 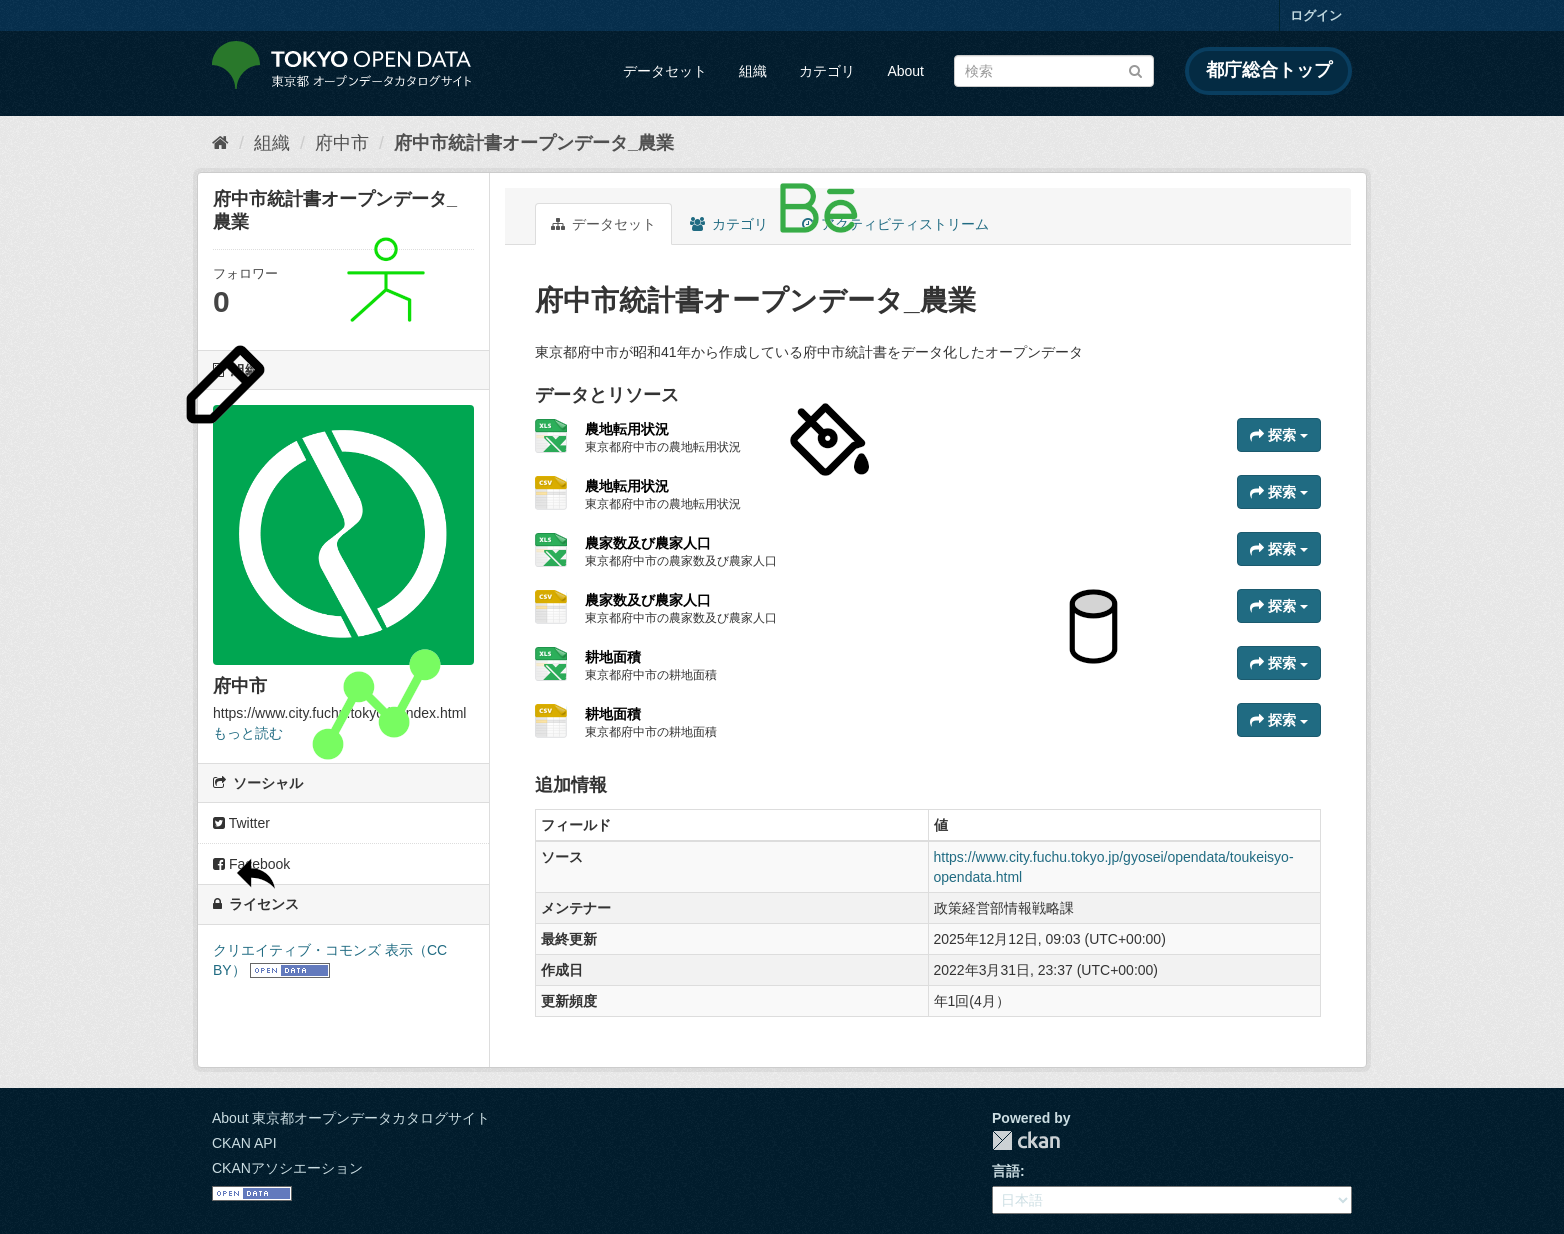 I want to click on reply to a message, so click(x=256, y=873).